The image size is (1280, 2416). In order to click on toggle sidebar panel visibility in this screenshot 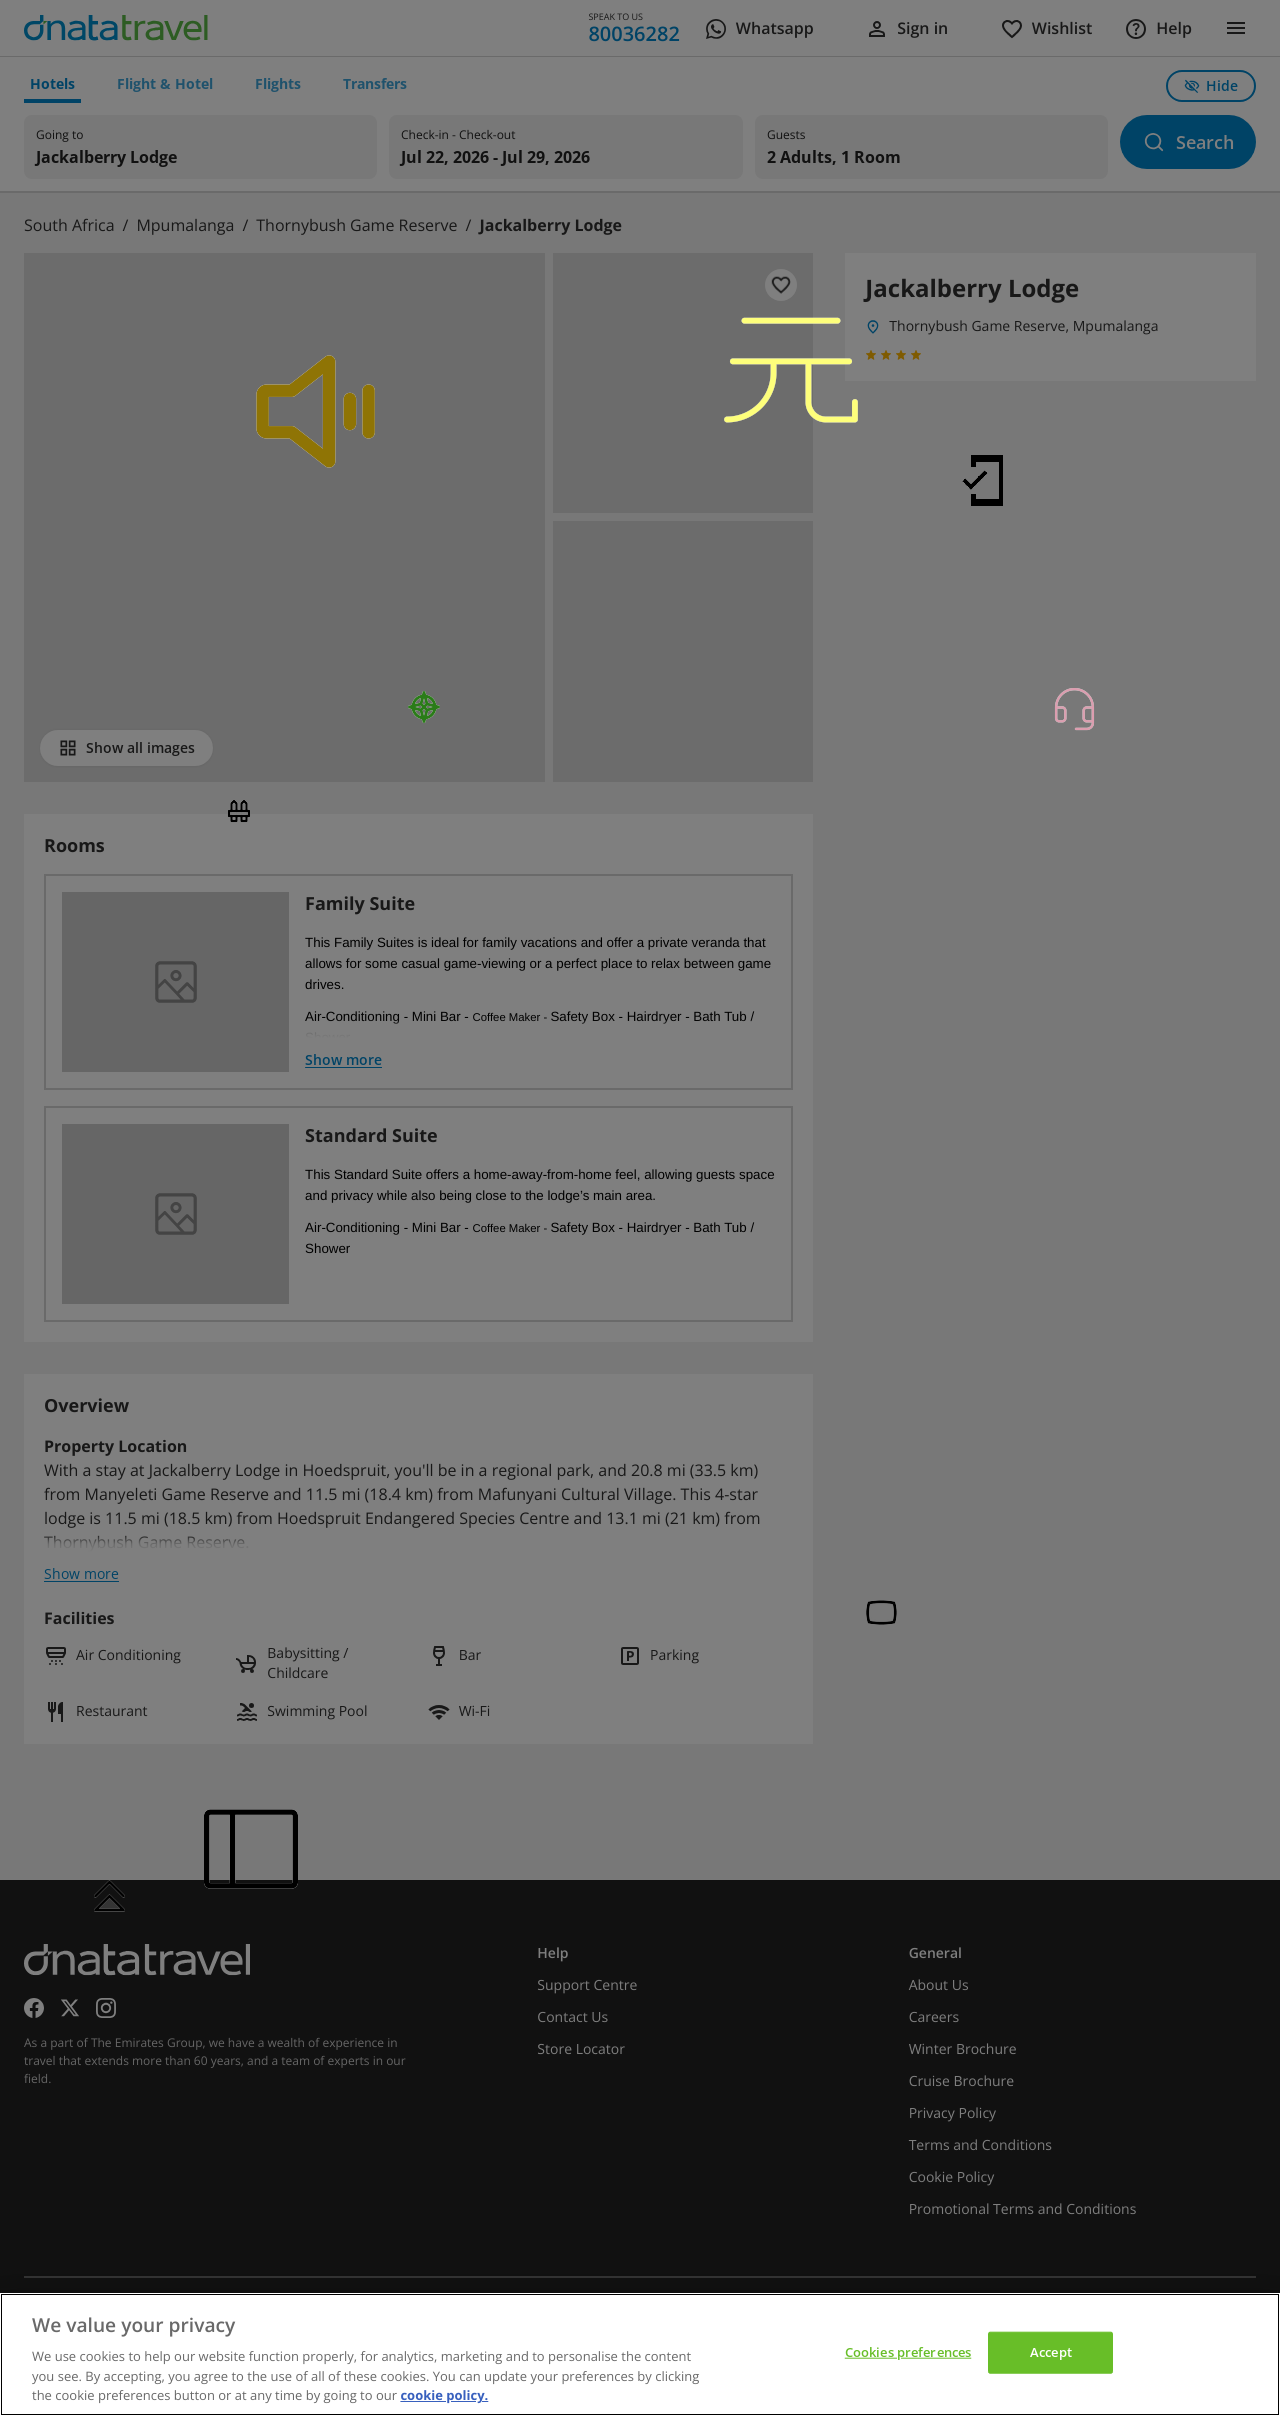, I will do `click(251, 1849)`.